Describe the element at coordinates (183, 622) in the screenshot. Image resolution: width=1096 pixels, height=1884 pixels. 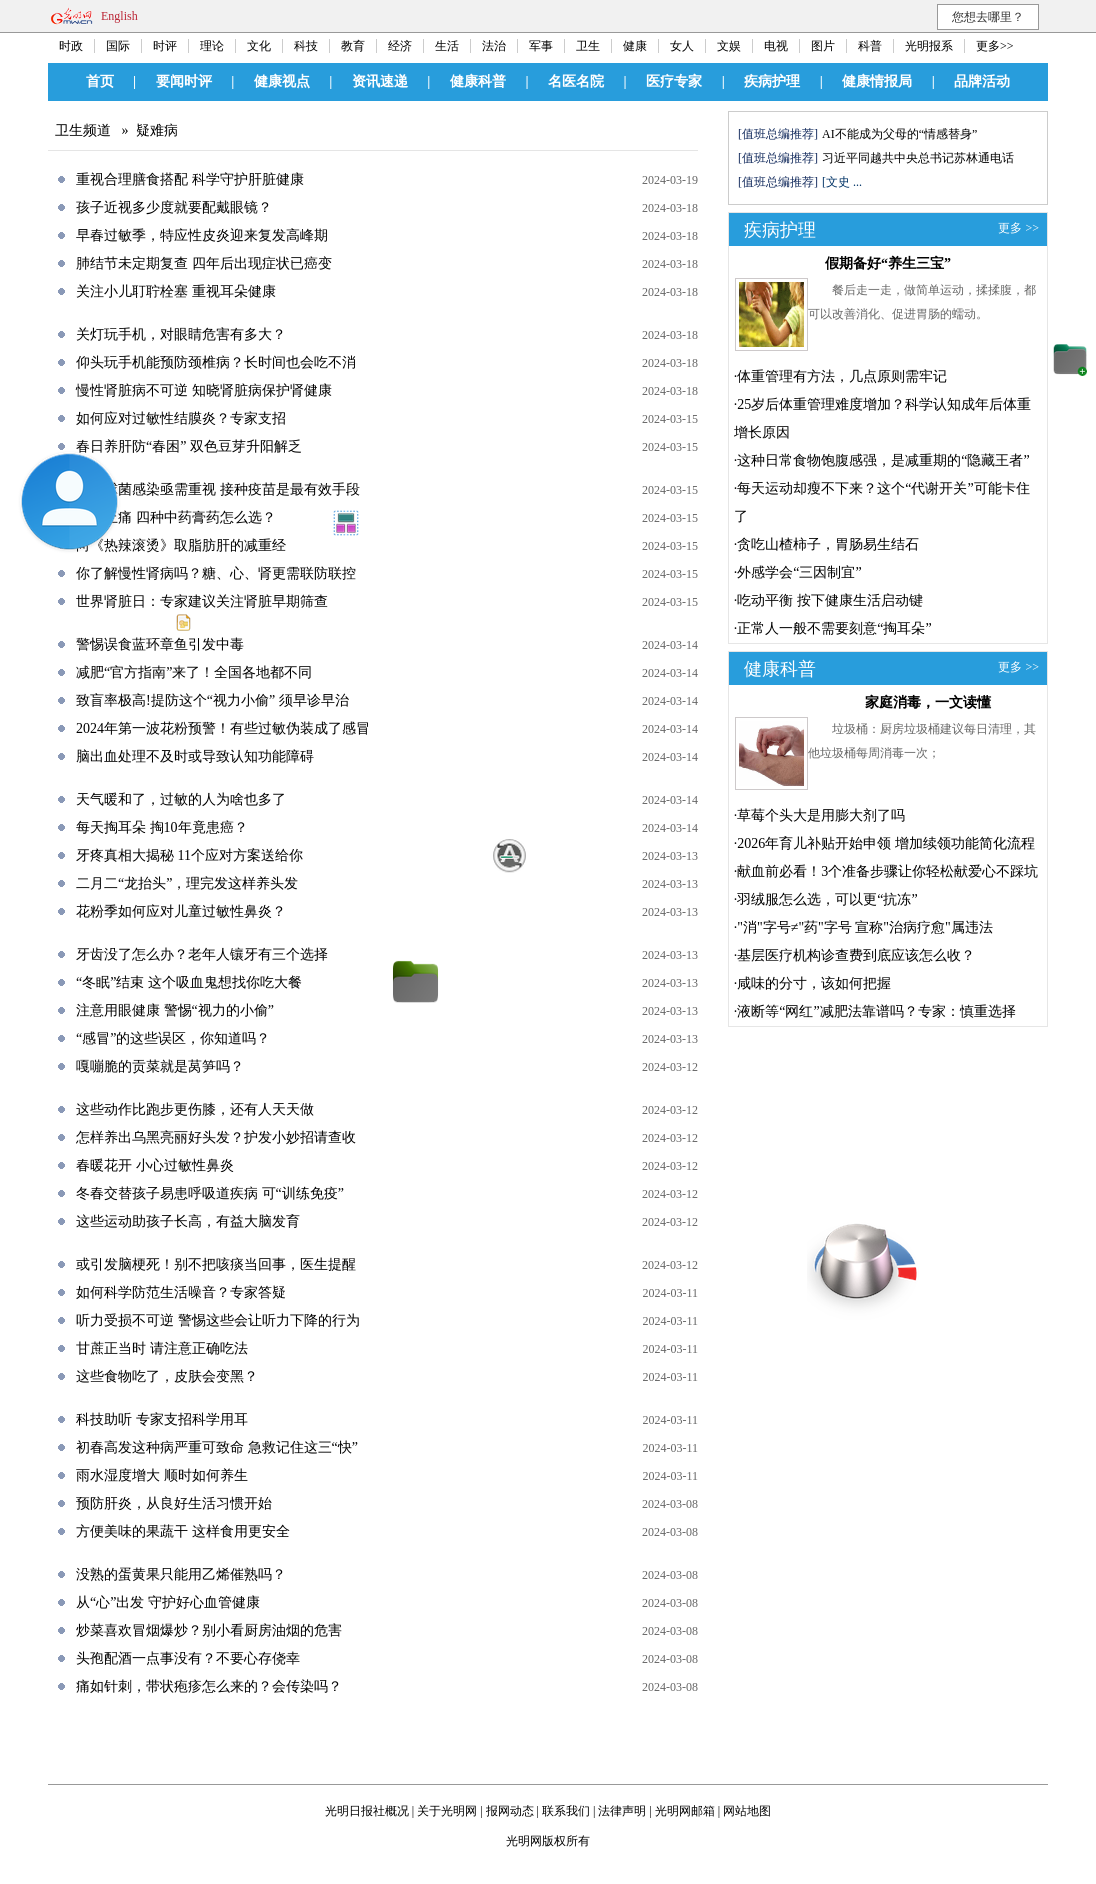
I see `a libreoffice draw document file` at that location.